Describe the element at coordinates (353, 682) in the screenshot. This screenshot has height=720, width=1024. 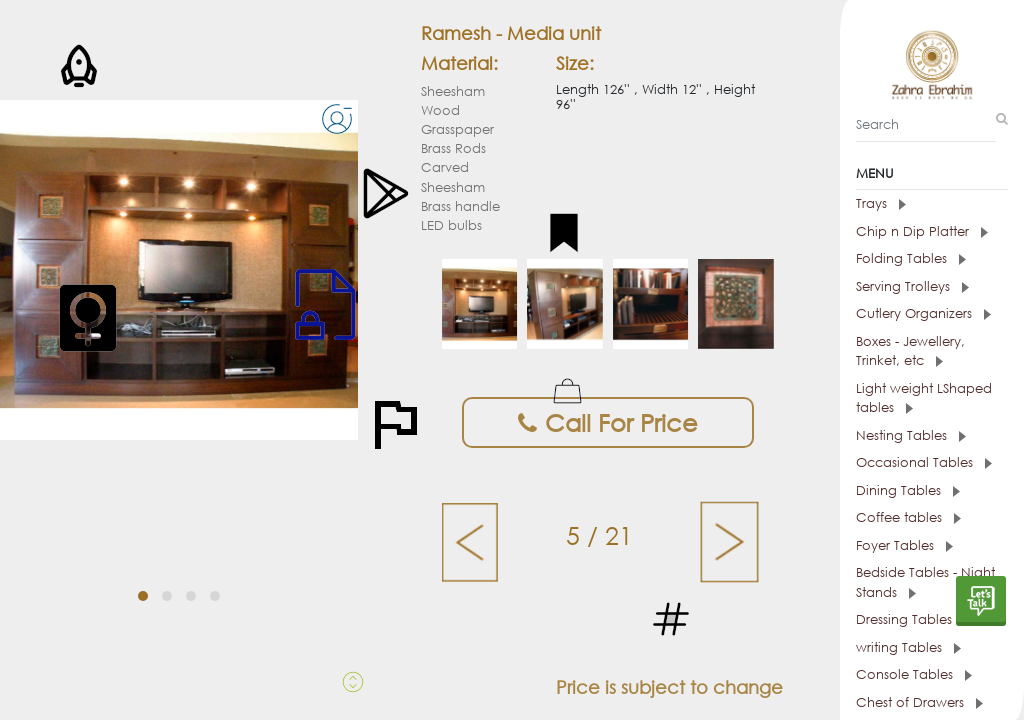
I see `expand or collapse content` at that location.